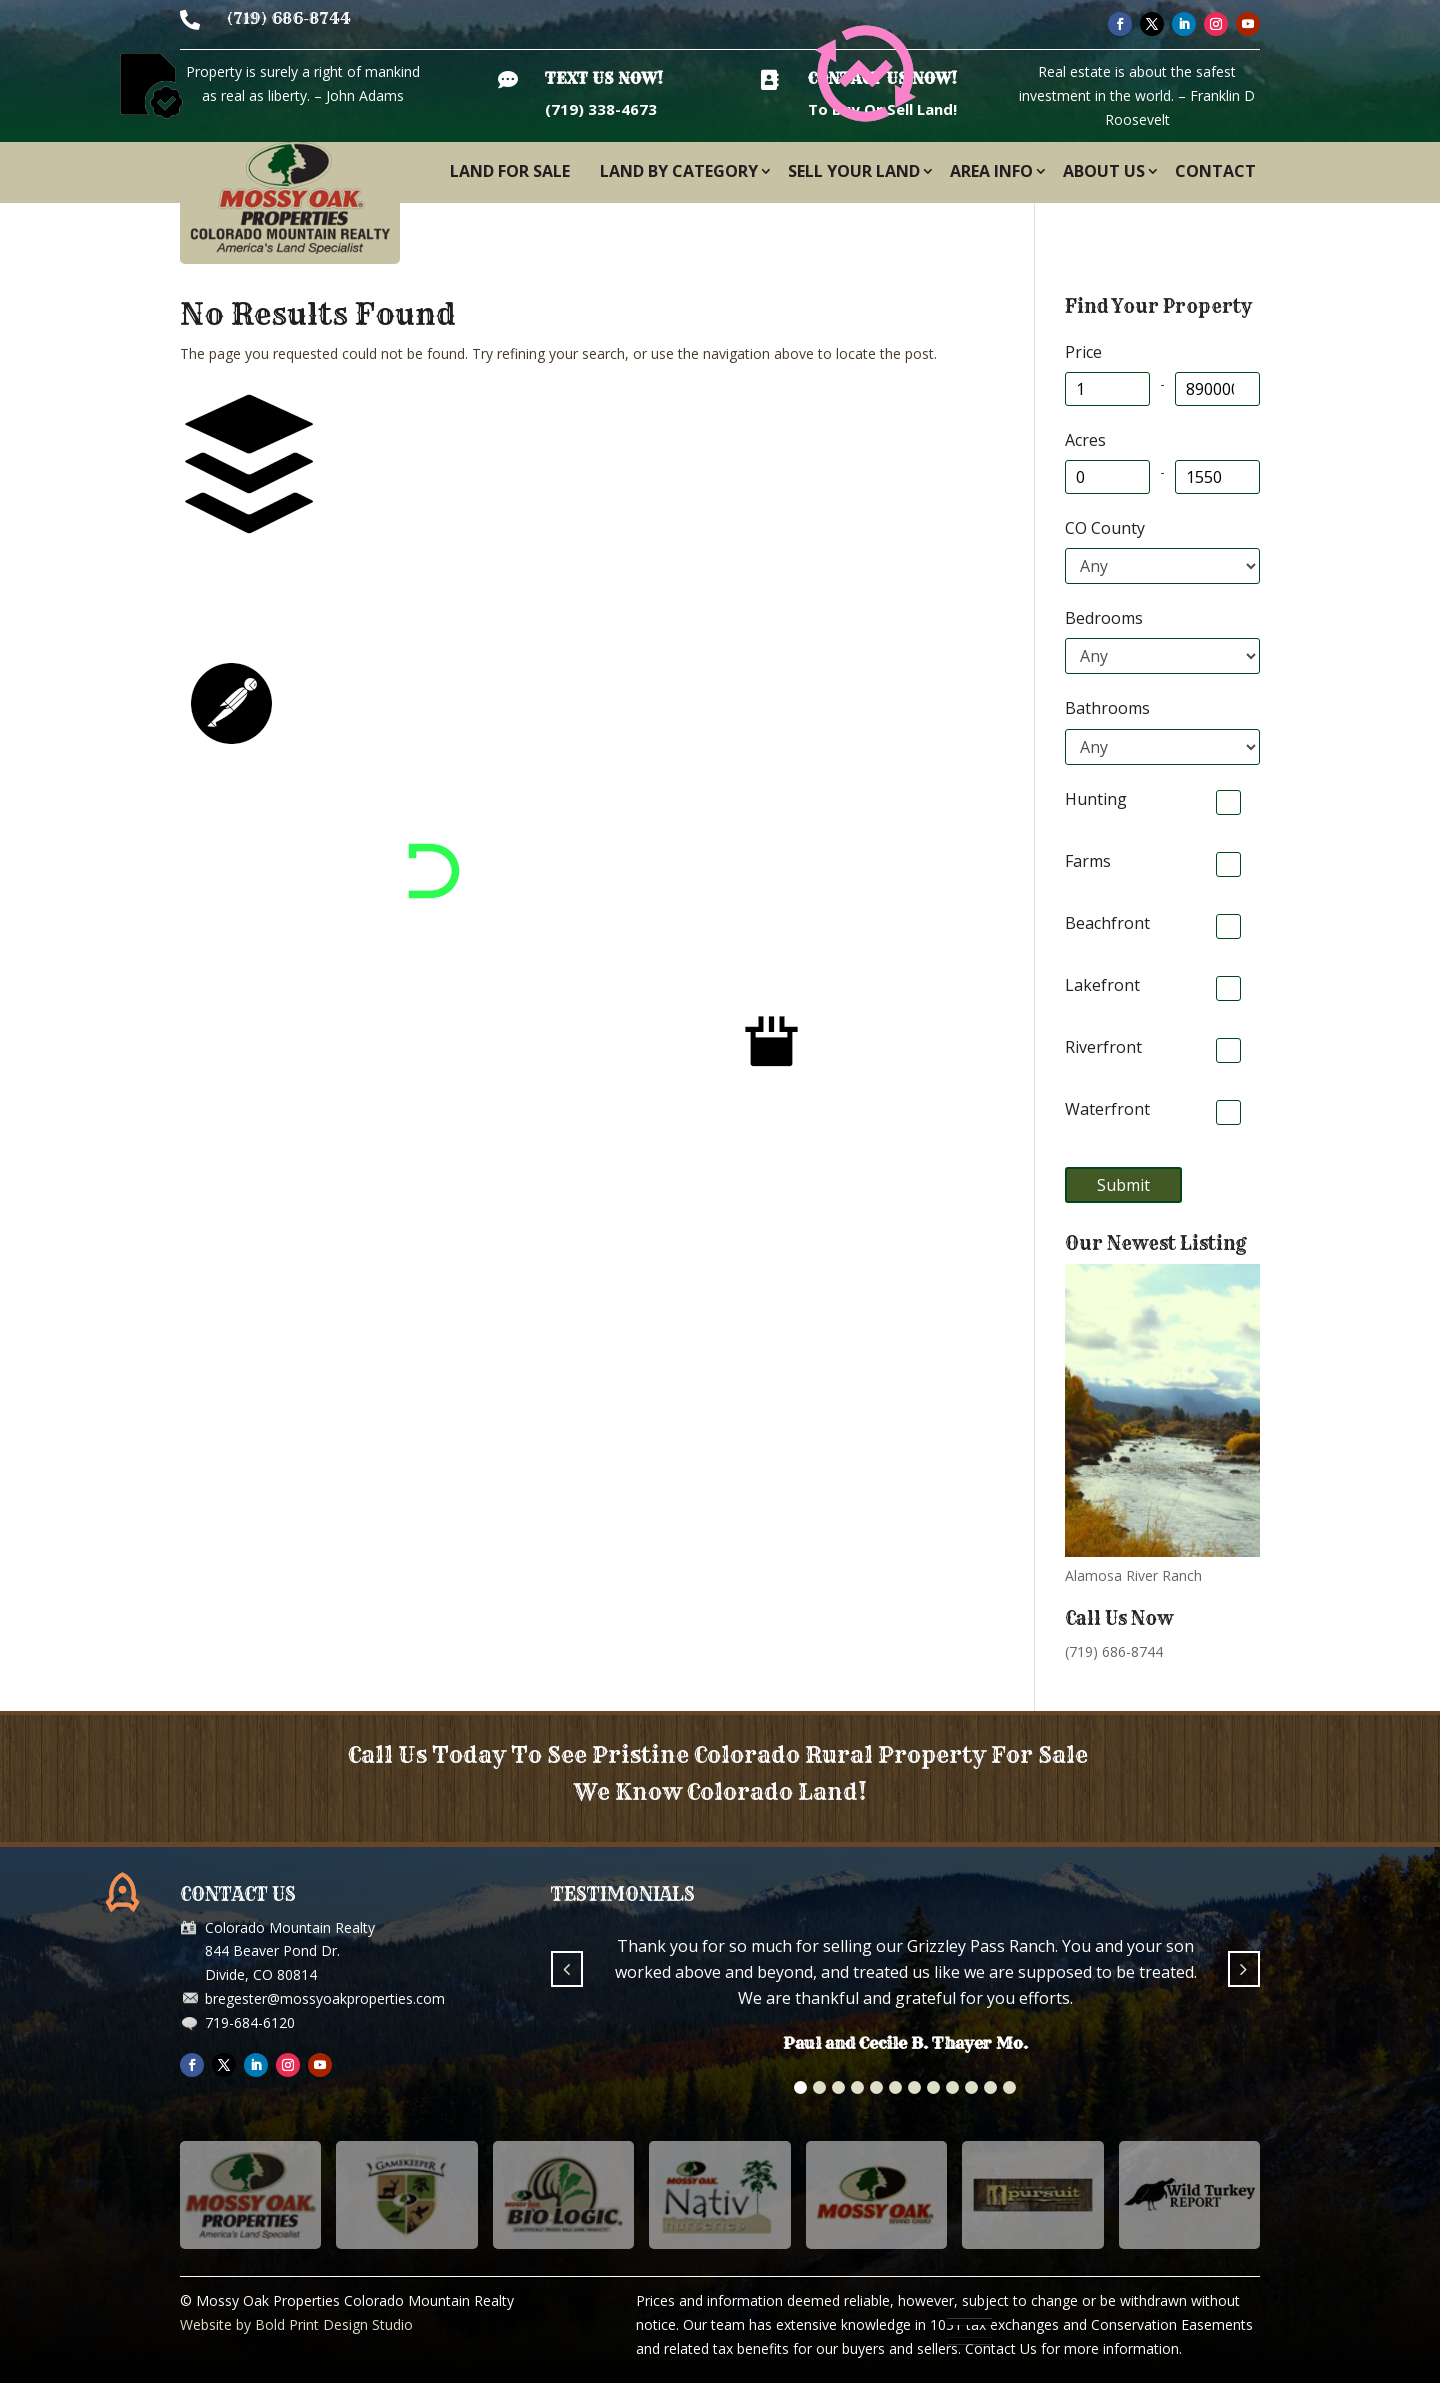 The height and width of the screenshot is (2383, 1440). I want to click on sensor device status indicator, so click(771, 1042).